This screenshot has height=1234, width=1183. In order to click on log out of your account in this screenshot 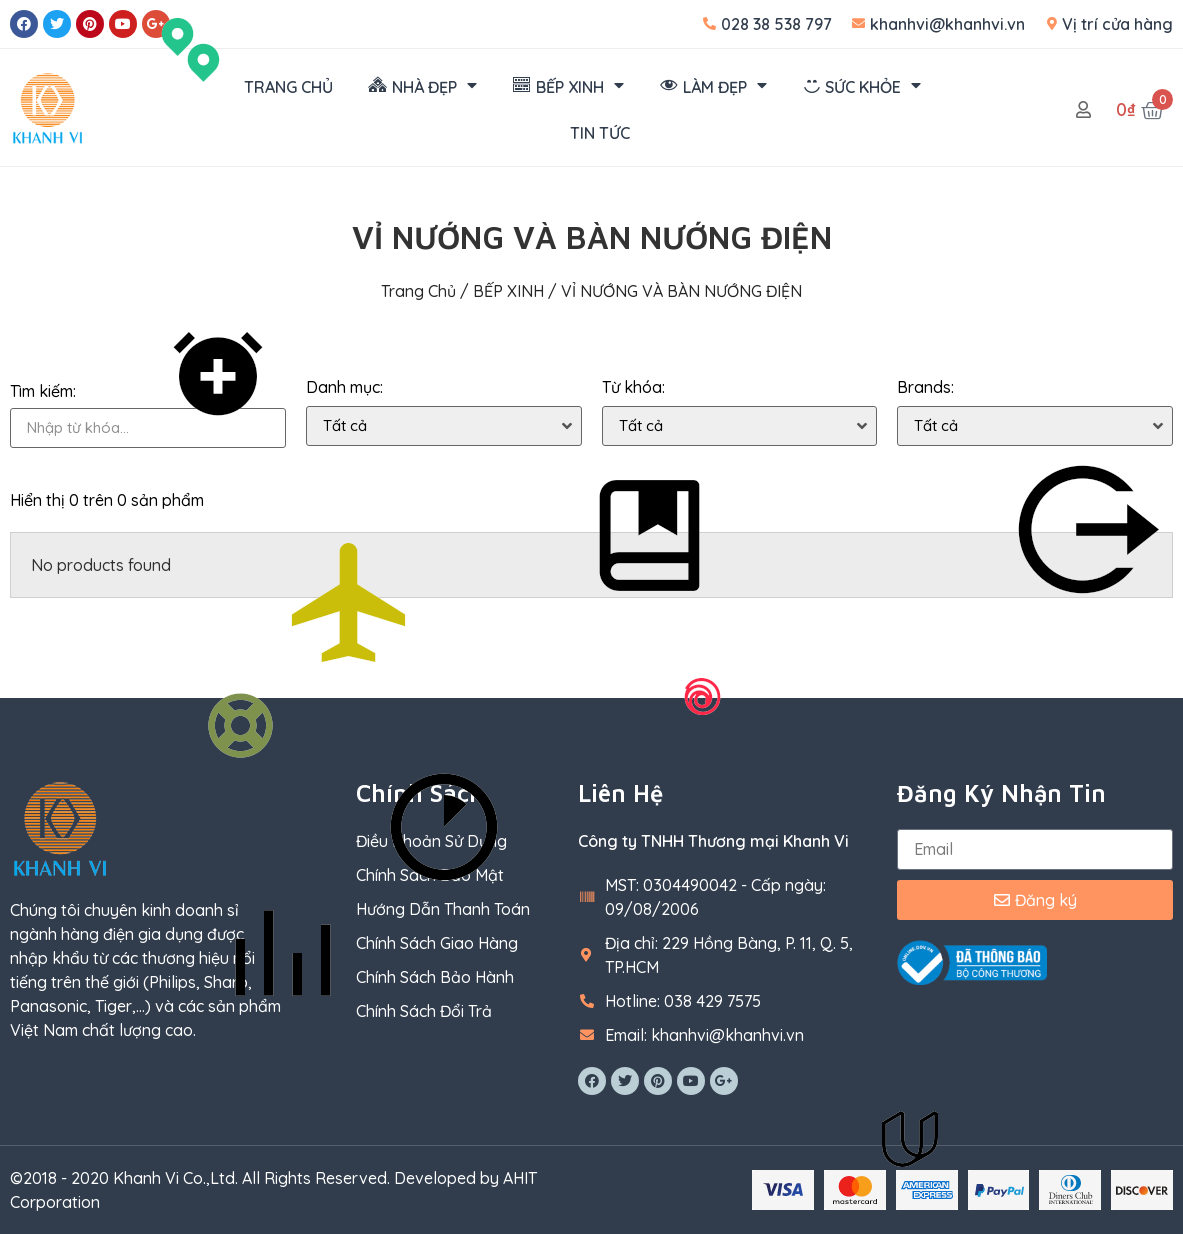, I will do `click(1082, 529)`.